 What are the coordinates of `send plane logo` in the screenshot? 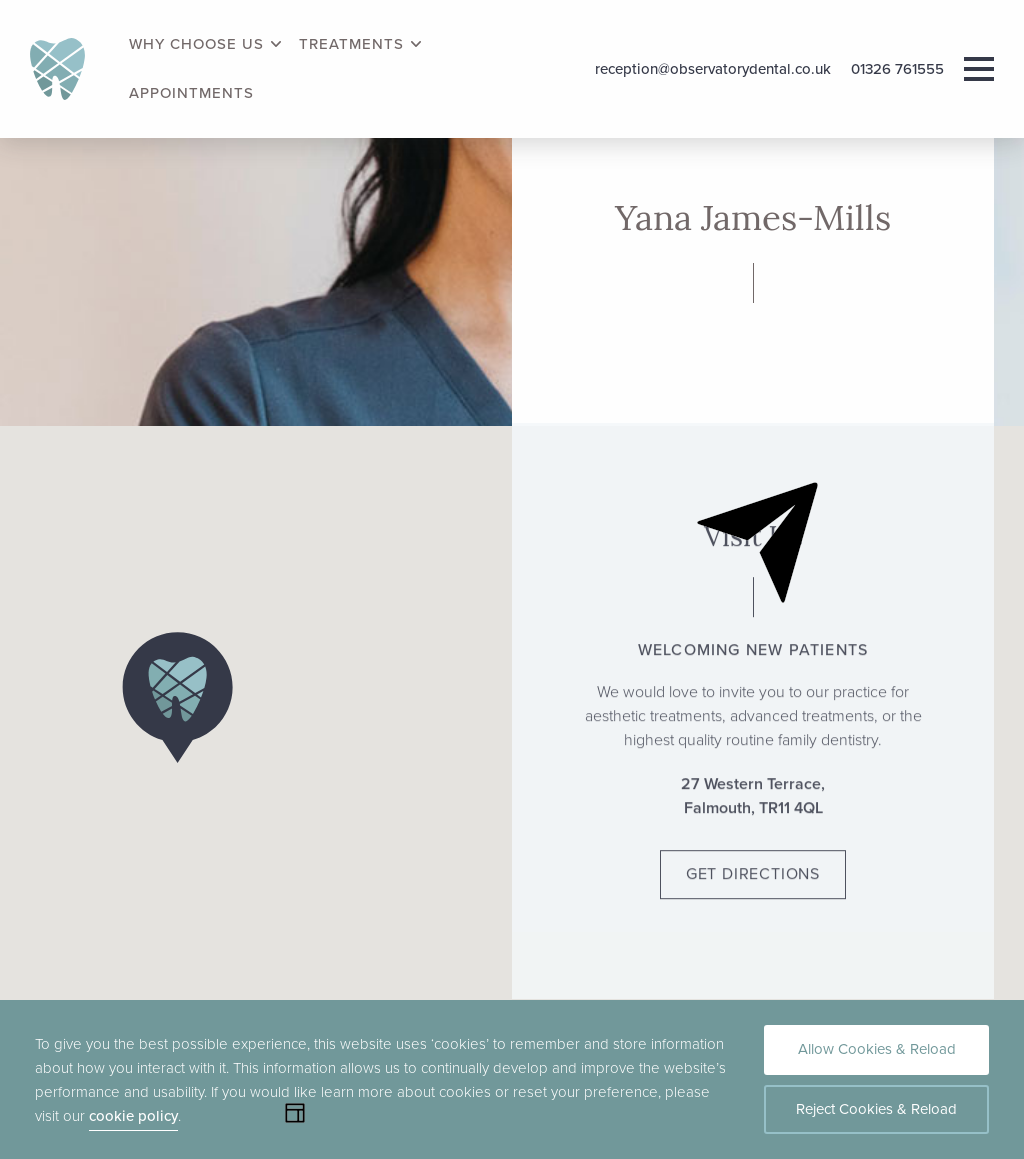 It's located at (759, 540).